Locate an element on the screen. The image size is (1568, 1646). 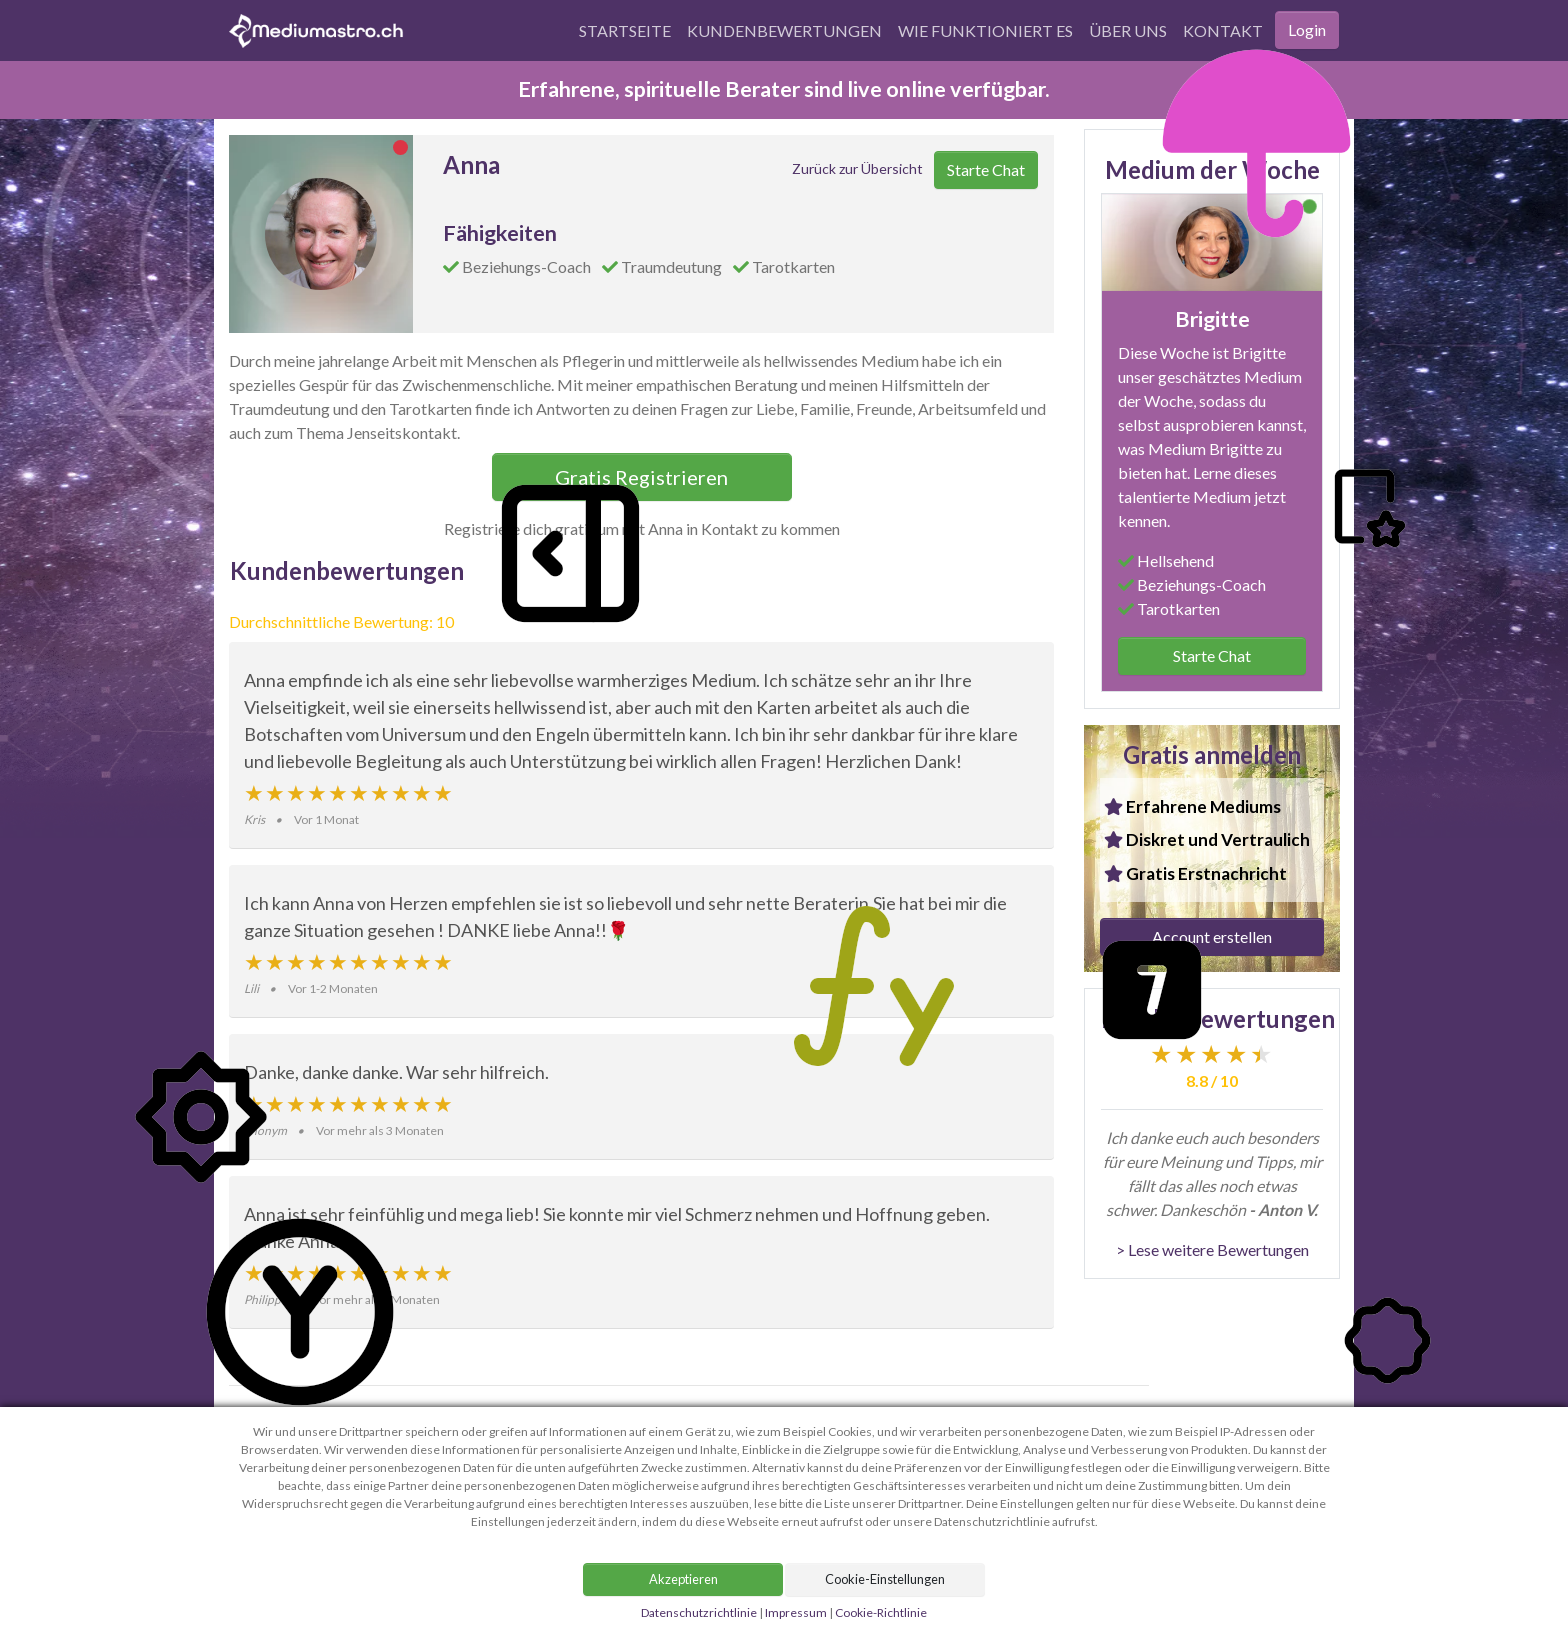
adjust screen brightness settings is located at coordinates (201, 1117).